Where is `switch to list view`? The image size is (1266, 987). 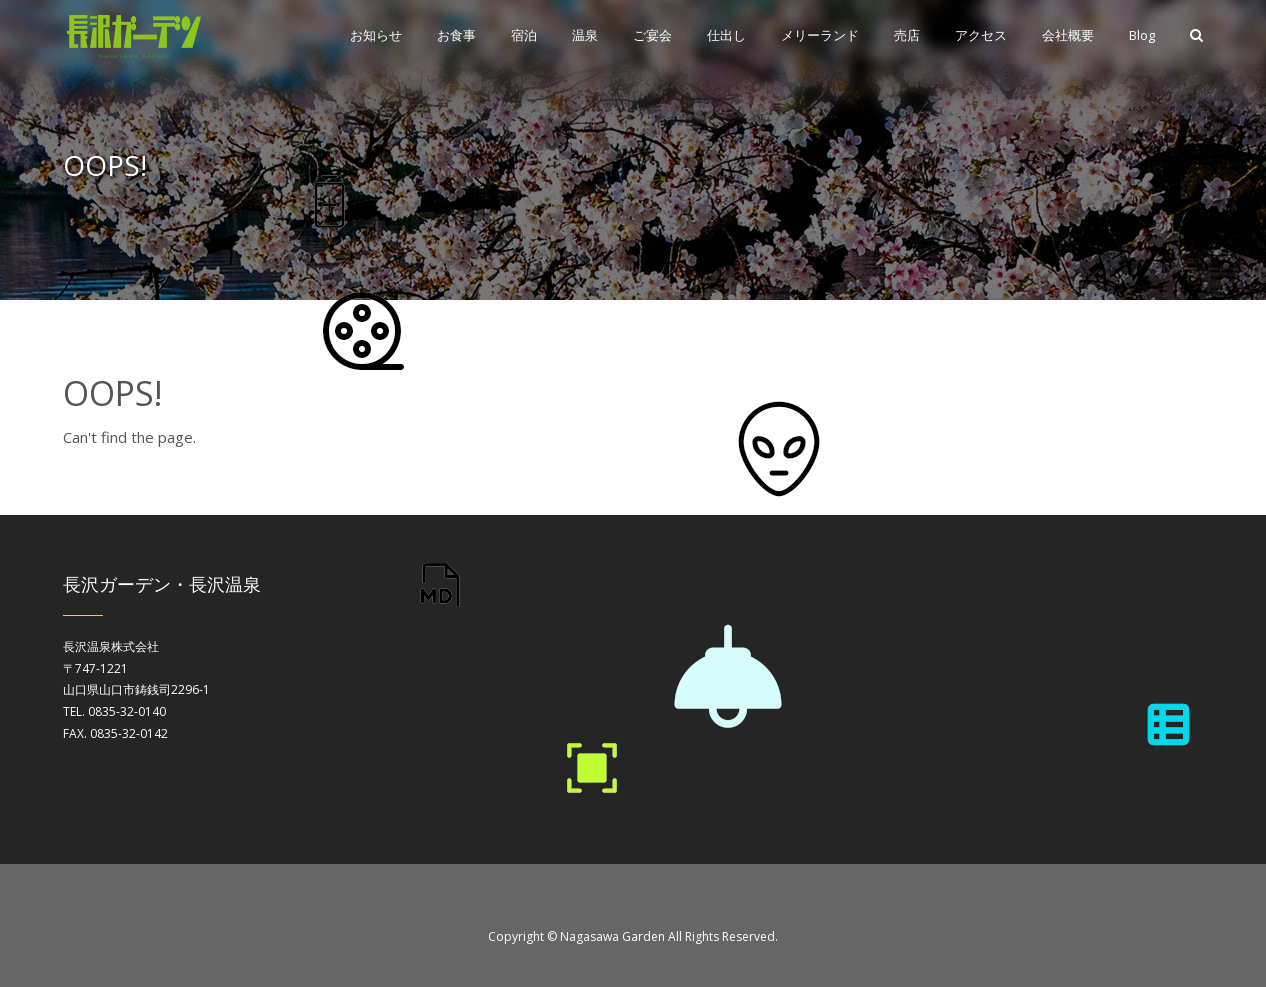 switch to list view is located at coordinates (1168, 724).